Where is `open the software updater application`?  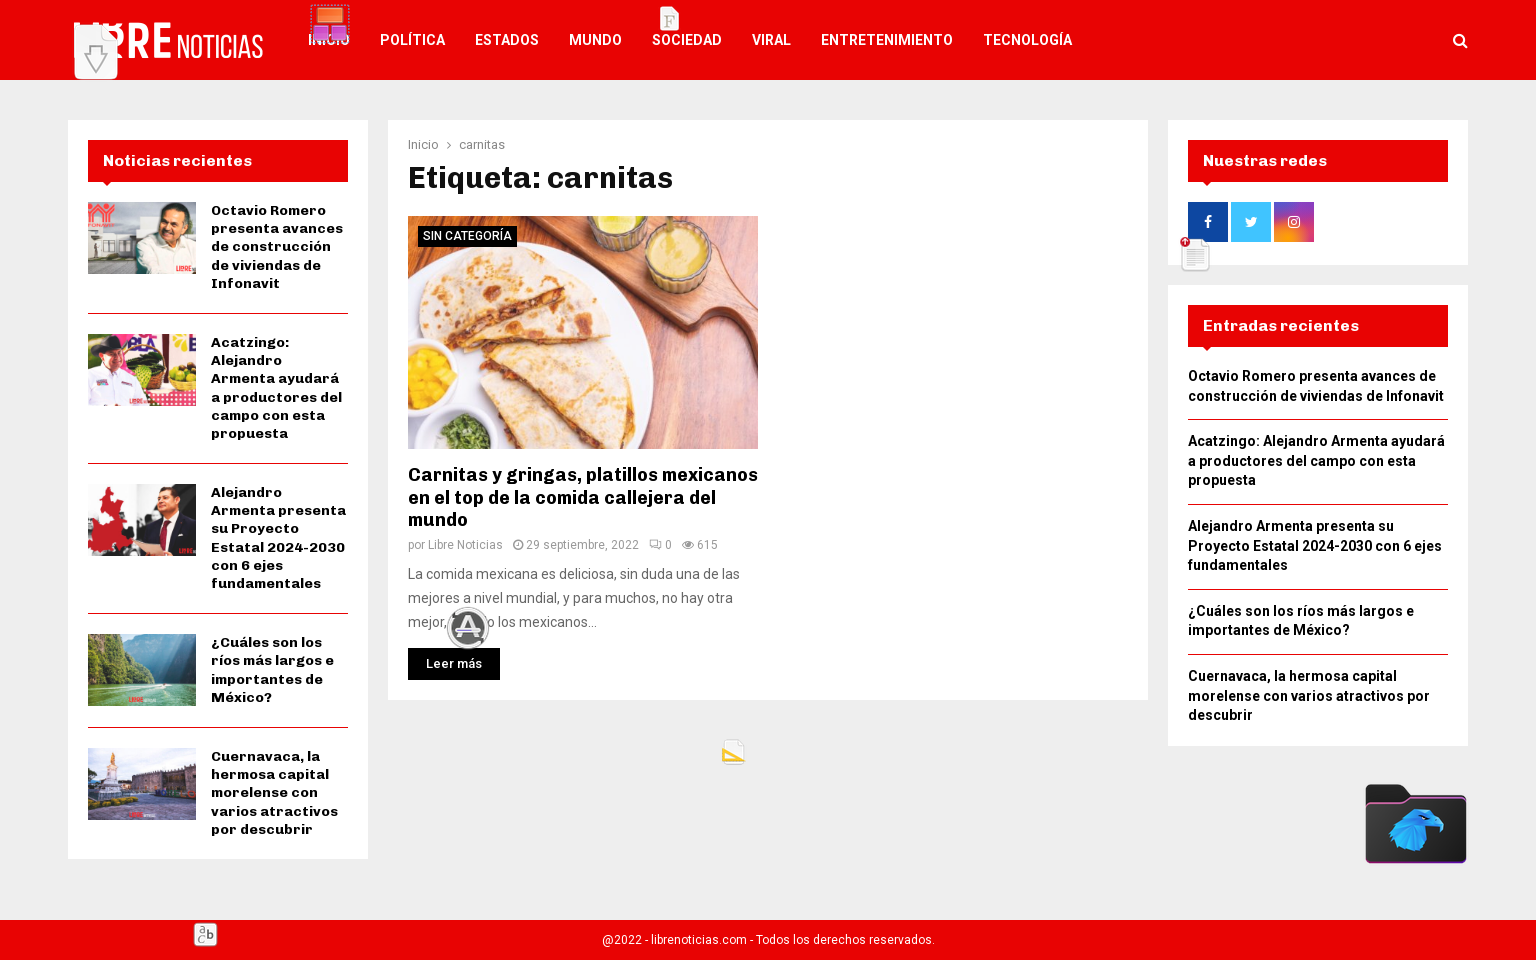
open the software updater application is located at coordinates (468, 628).